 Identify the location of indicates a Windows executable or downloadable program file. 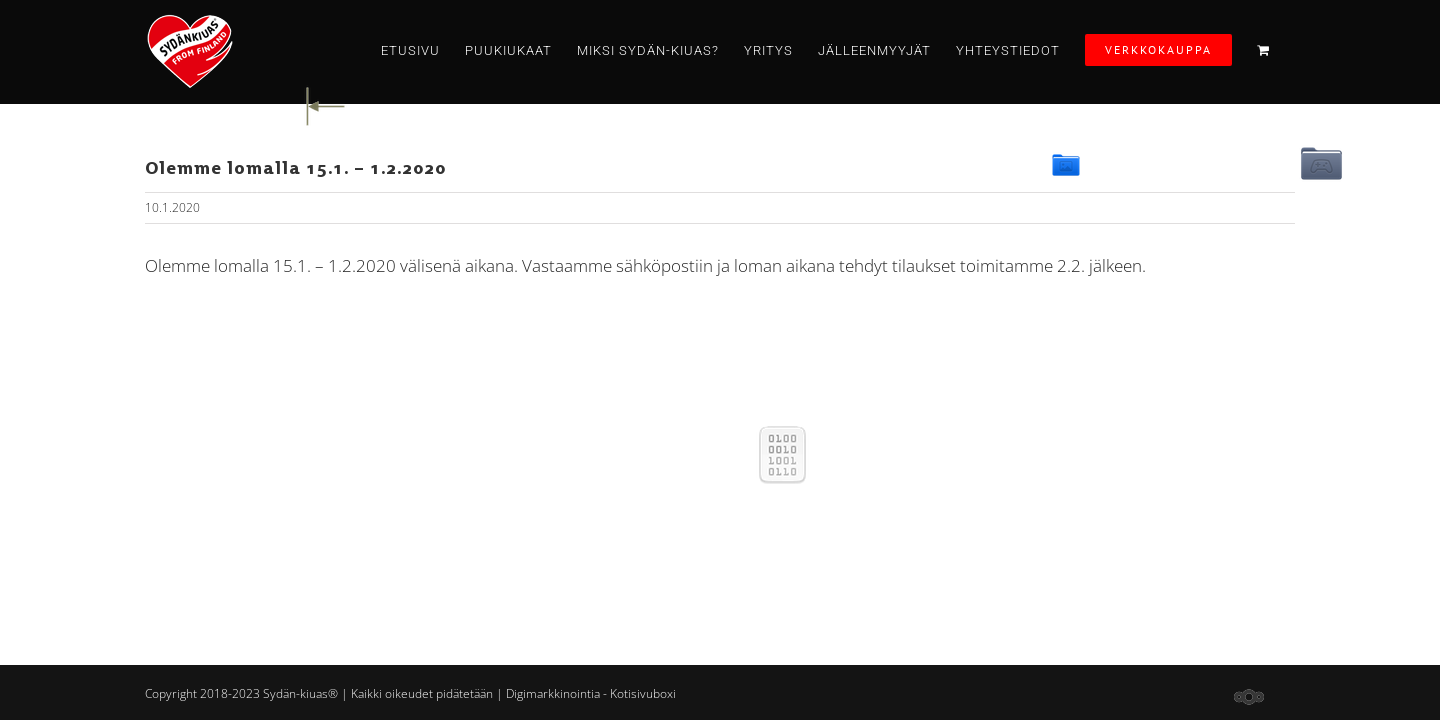
(782, 454).